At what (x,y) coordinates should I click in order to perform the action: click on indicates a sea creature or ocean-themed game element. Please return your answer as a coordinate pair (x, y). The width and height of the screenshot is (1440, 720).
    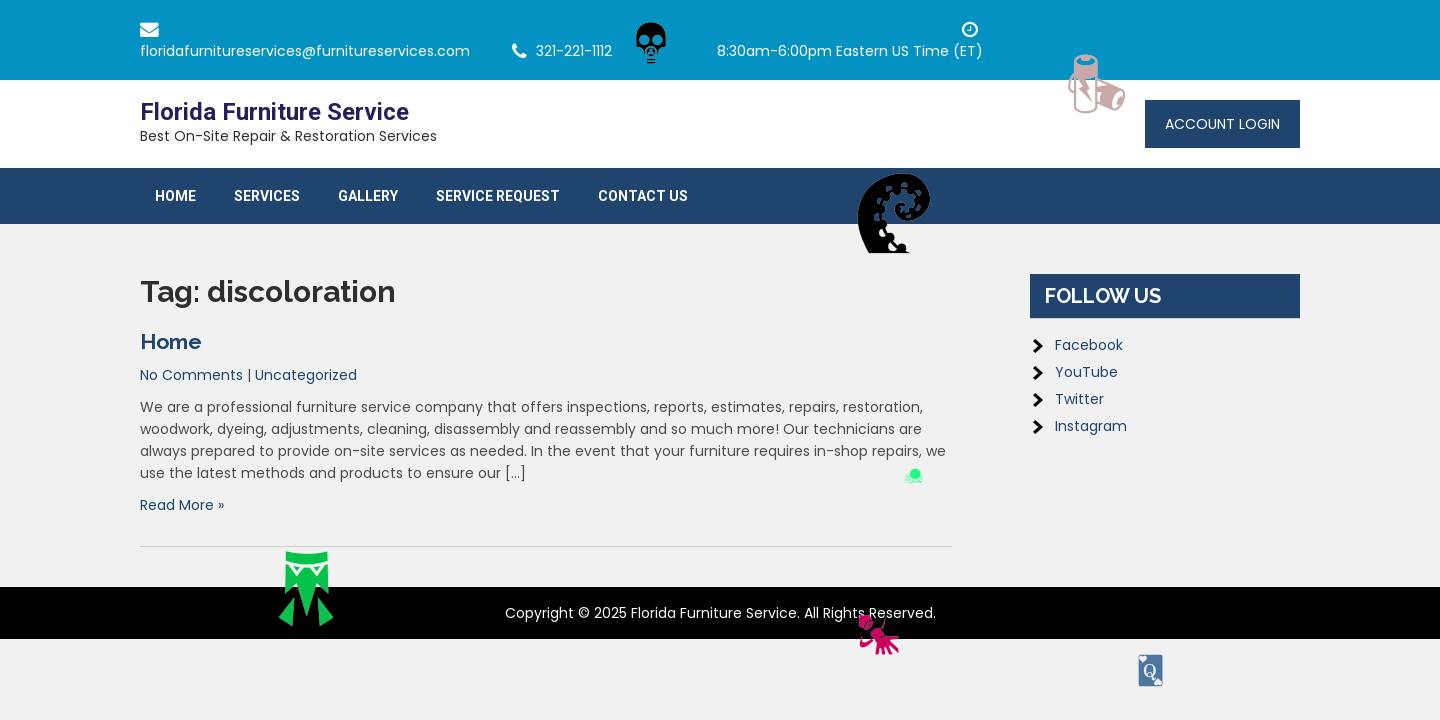
    Looking at the image, I should click on (893, 213).